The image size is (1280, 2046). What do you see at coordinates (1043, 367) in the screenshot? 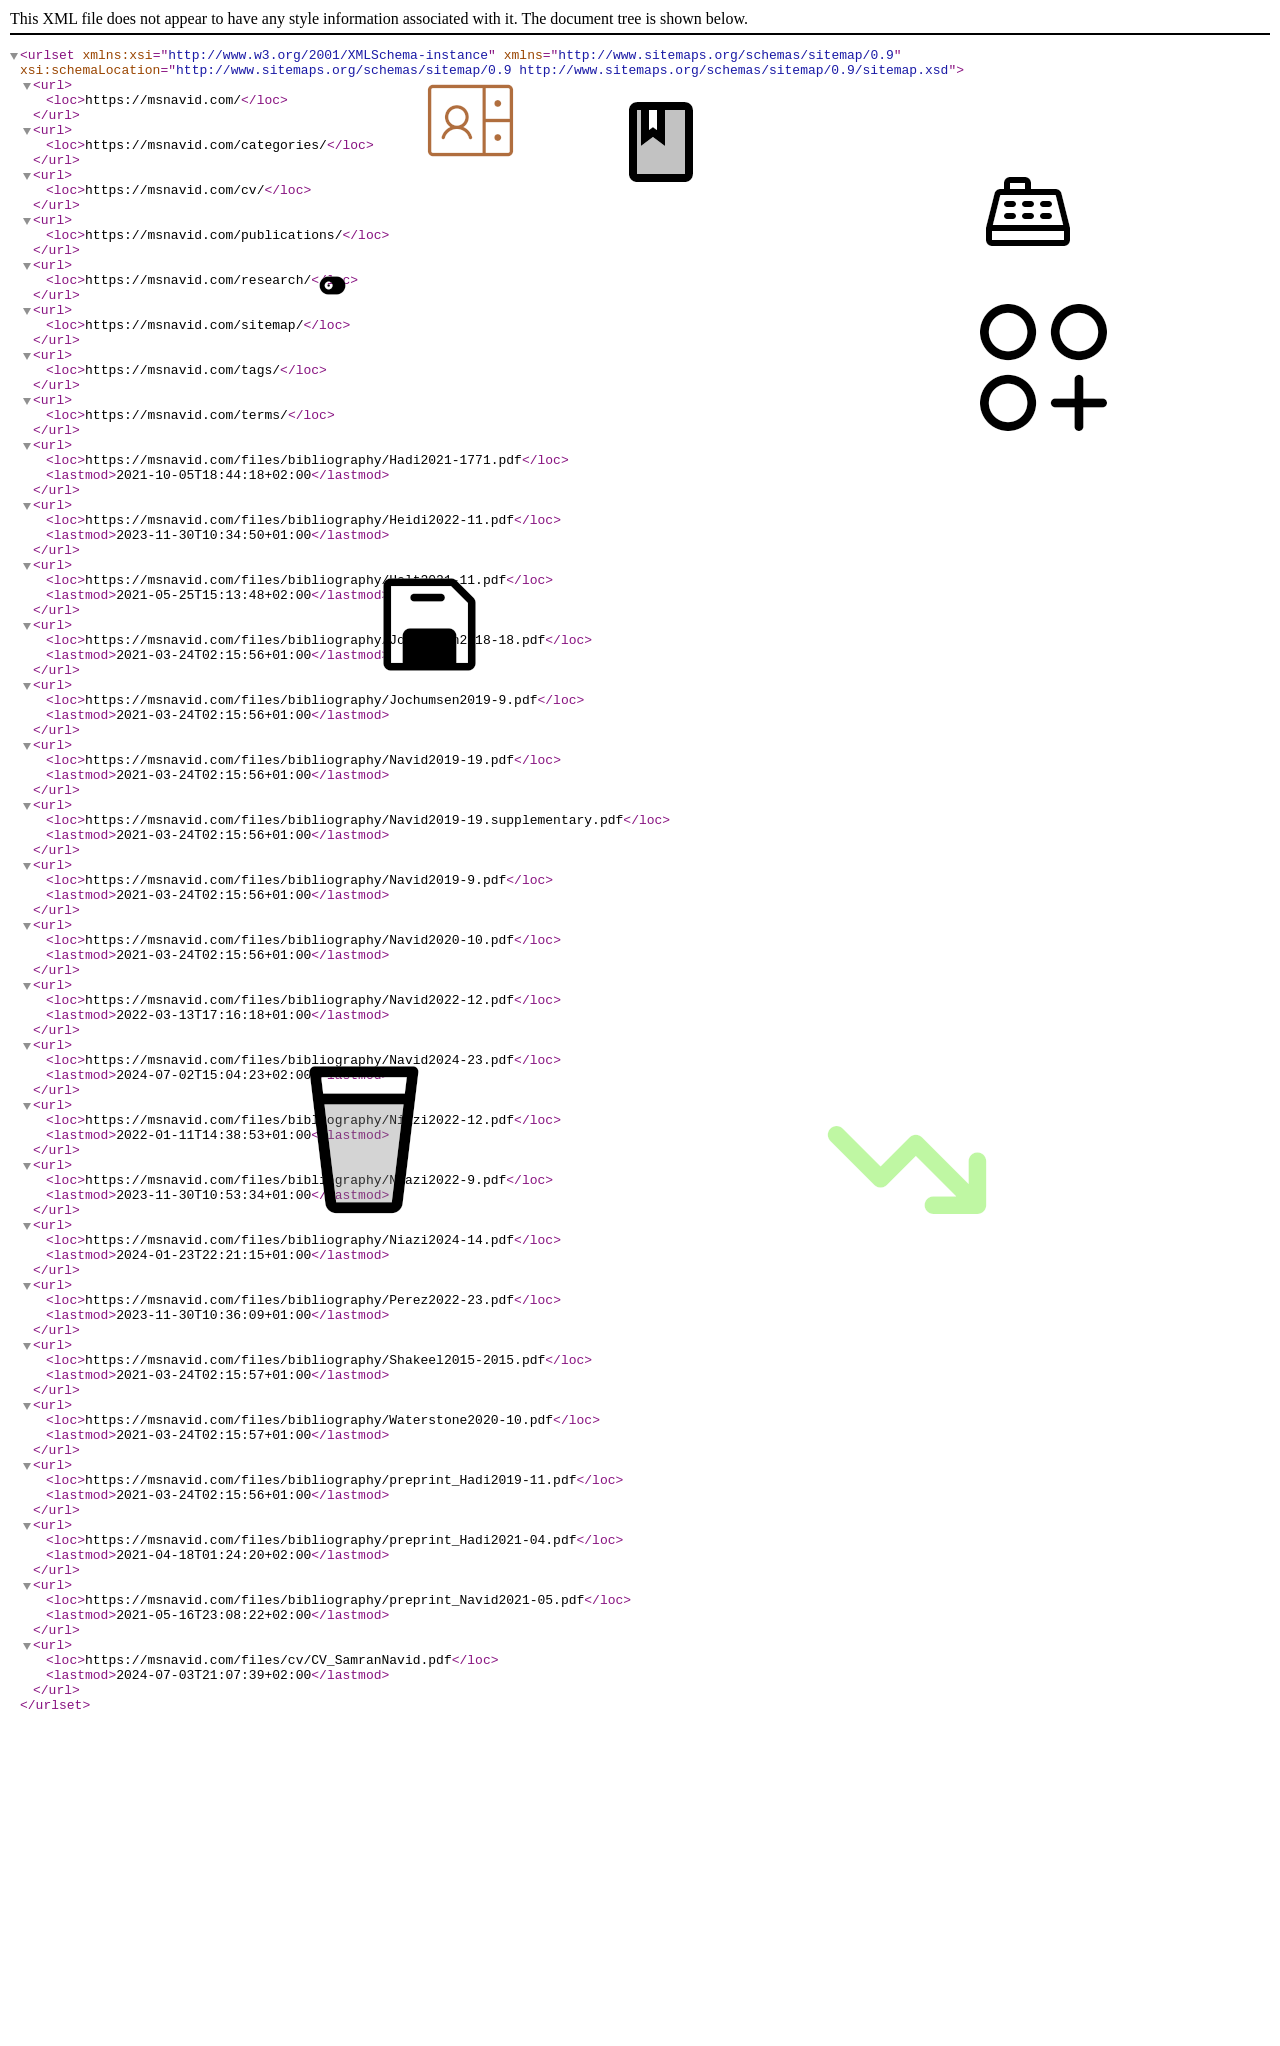
I see `add a new item to a group or collection` at bounding box center [1043, 367].